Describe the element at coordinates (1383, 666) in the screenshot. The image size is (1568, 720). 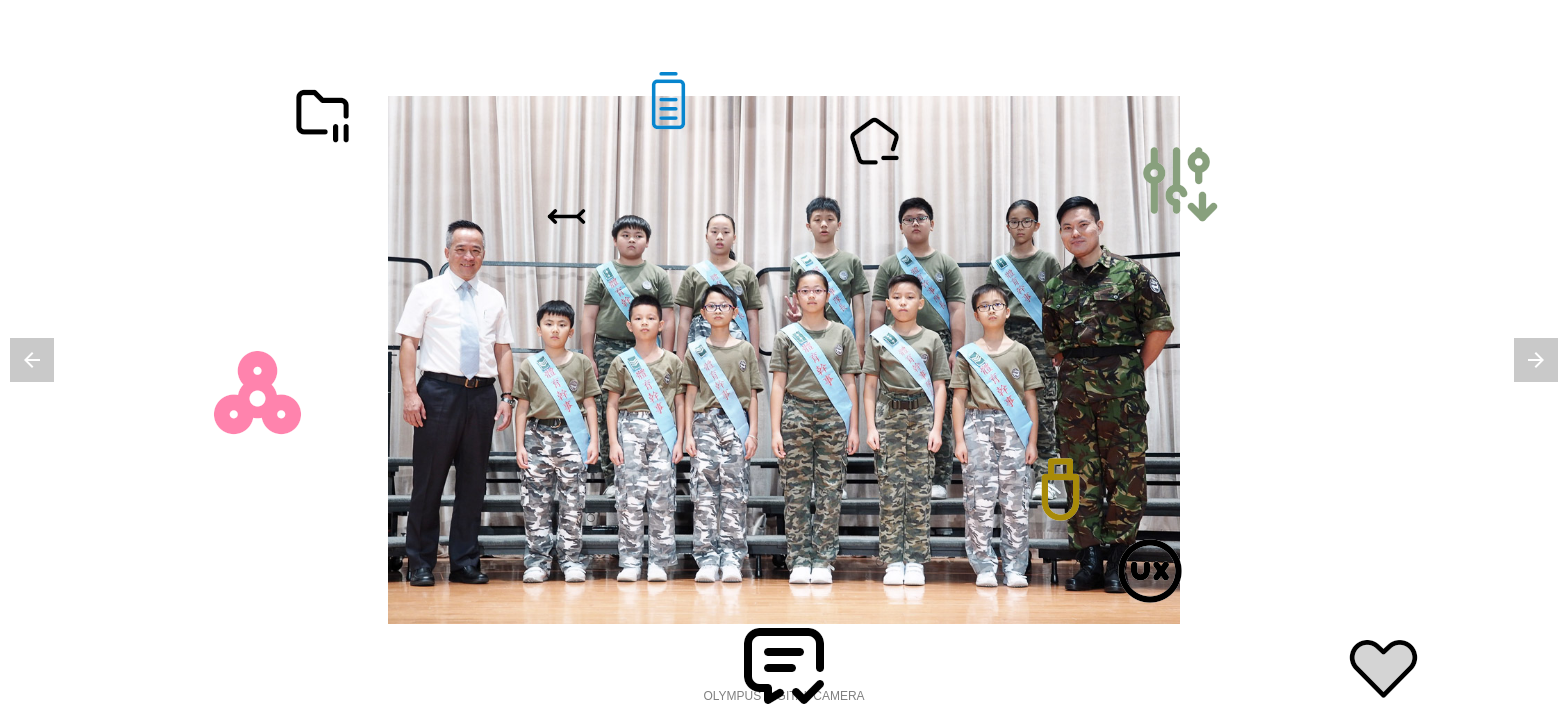
I see `add to favorites` at that location.